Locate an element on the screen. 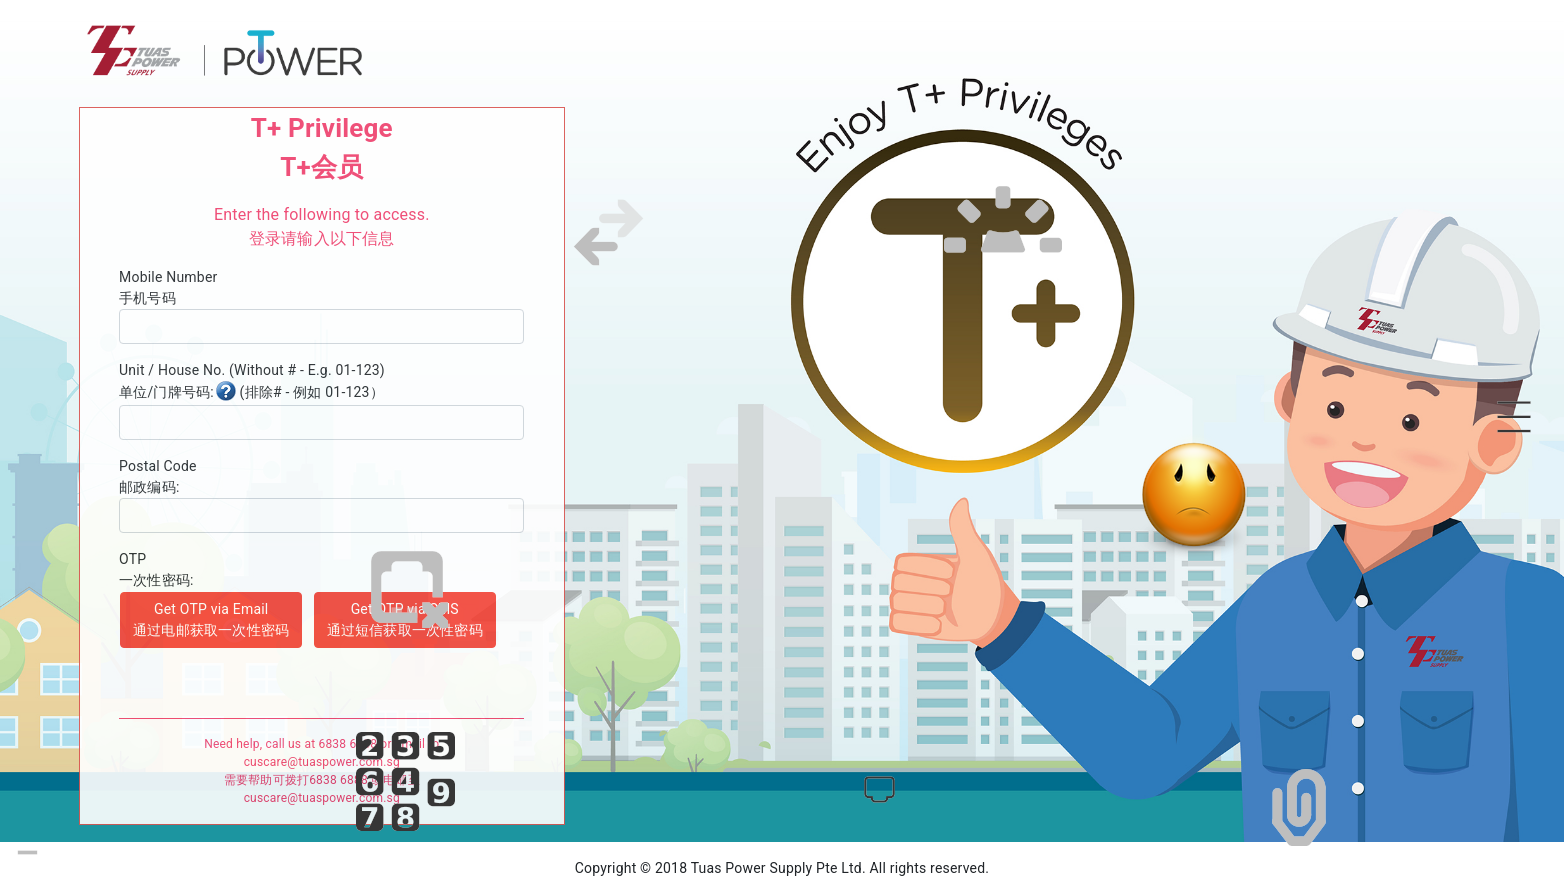 The width and height of the screenshot is (1564, 879). indicates wired network connection is offline is located at coordinates (407, 587).